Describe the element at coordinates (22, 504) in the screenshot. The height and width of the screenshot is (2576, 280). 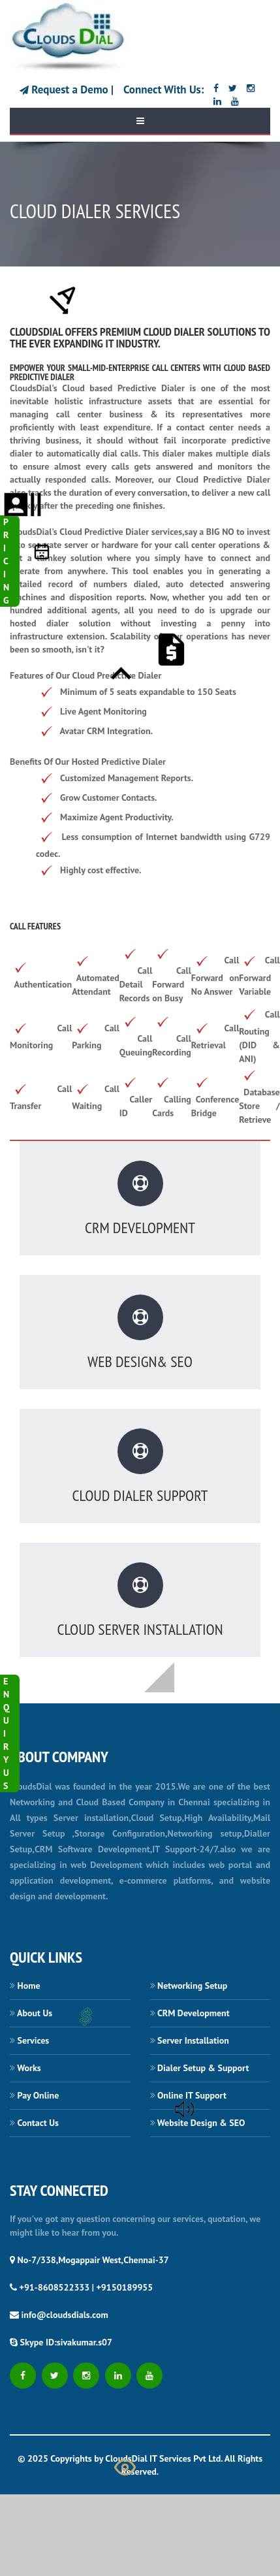
I see `view recently contacted people` at that location.